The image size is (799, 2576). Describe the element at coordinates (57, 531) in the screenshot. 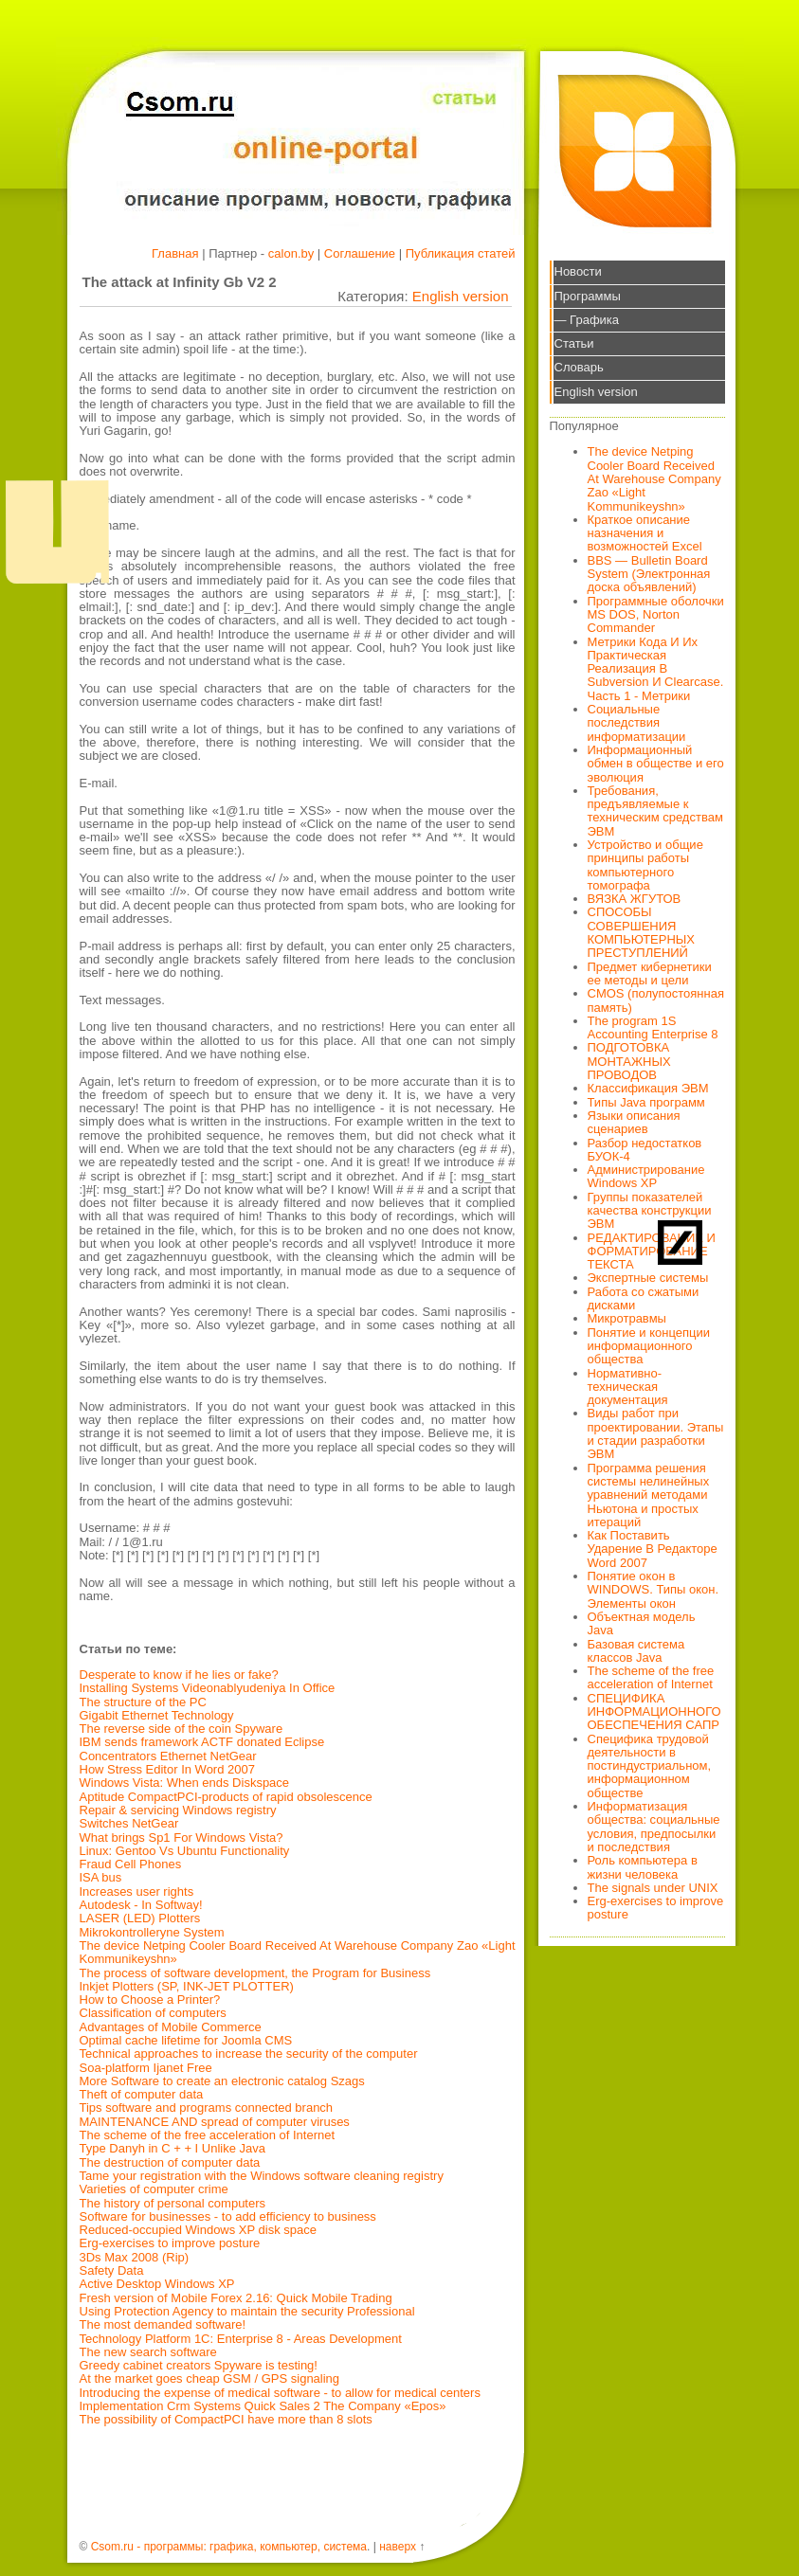

I see `uv python package manager logo` at that location.